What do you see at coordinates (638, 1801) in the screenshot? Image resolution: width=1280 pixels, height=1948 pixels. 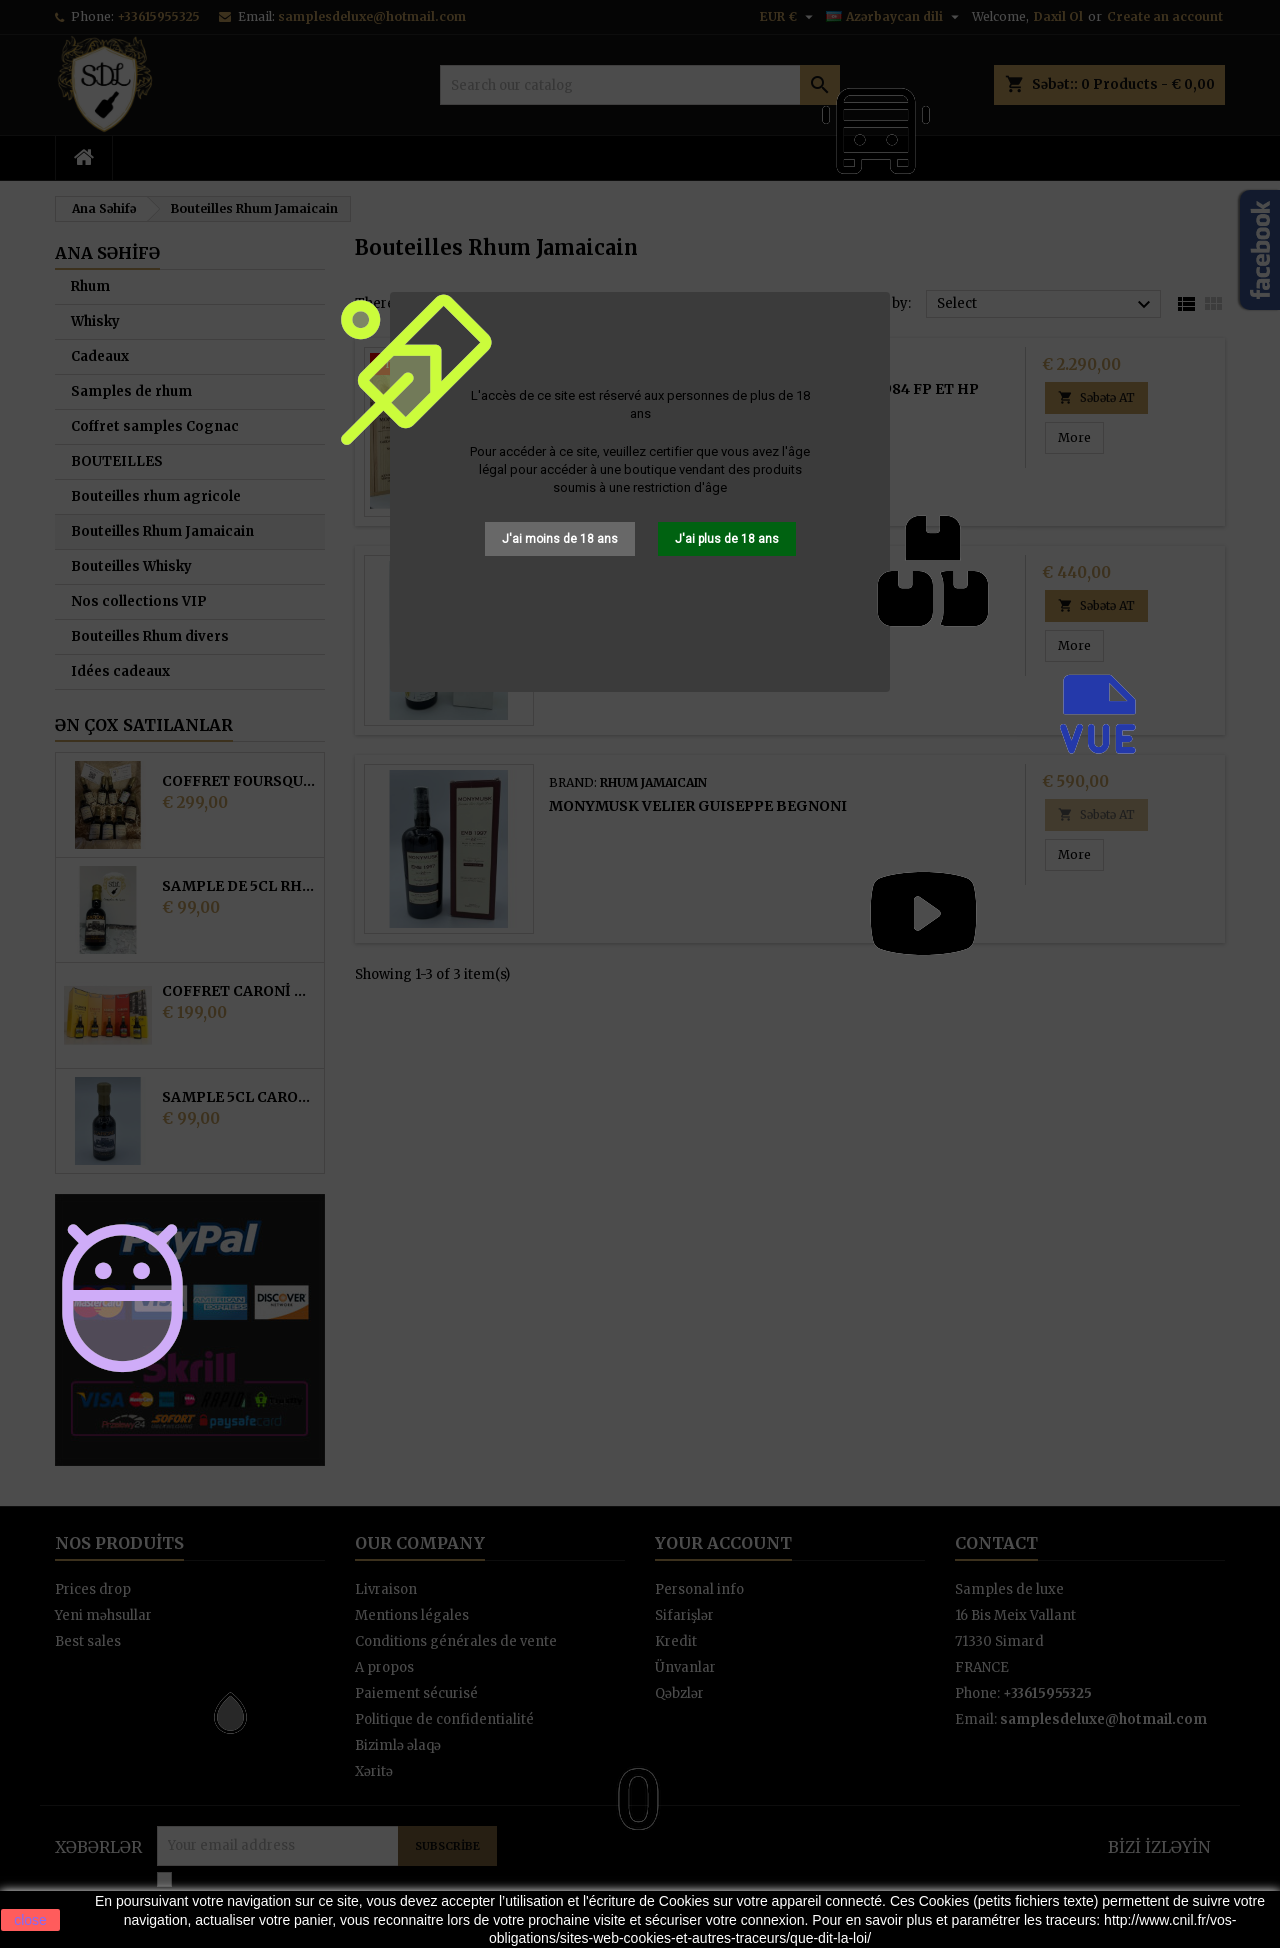 I see `set exposure compensation to zero` at bounding box center [638, 1801].